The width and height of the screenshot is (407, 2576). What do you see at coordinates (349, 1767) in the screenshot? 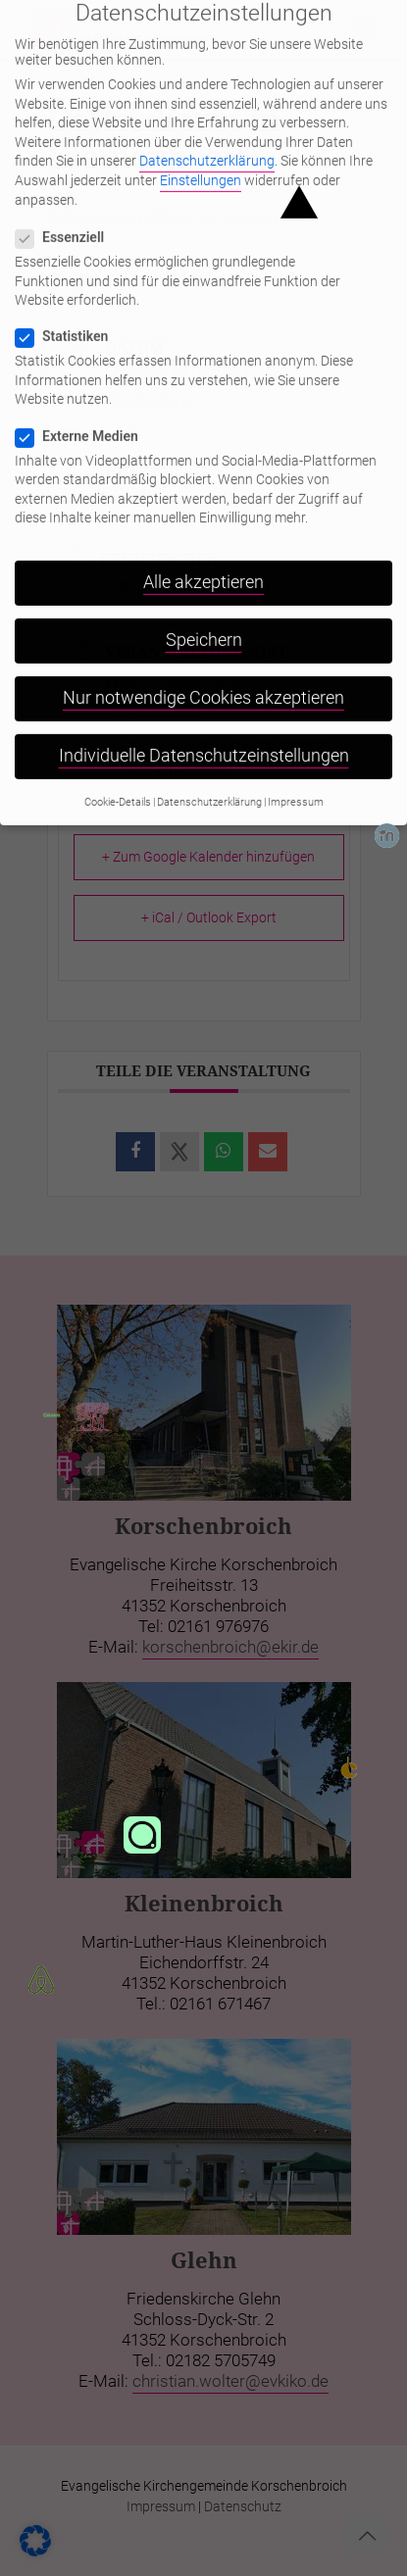
I see `link to CNES (French space agency) website` at bounding box center [349, 1767].